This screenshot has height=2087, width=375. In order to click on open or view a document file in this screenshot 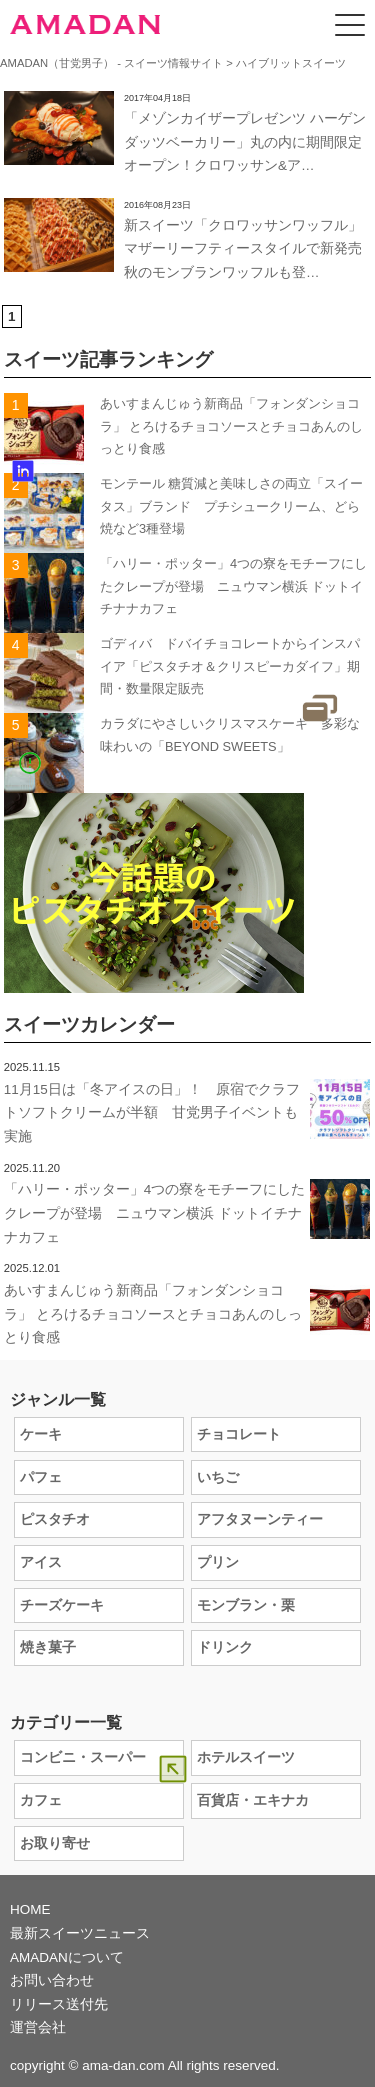, I will do `click(205, 918)`.